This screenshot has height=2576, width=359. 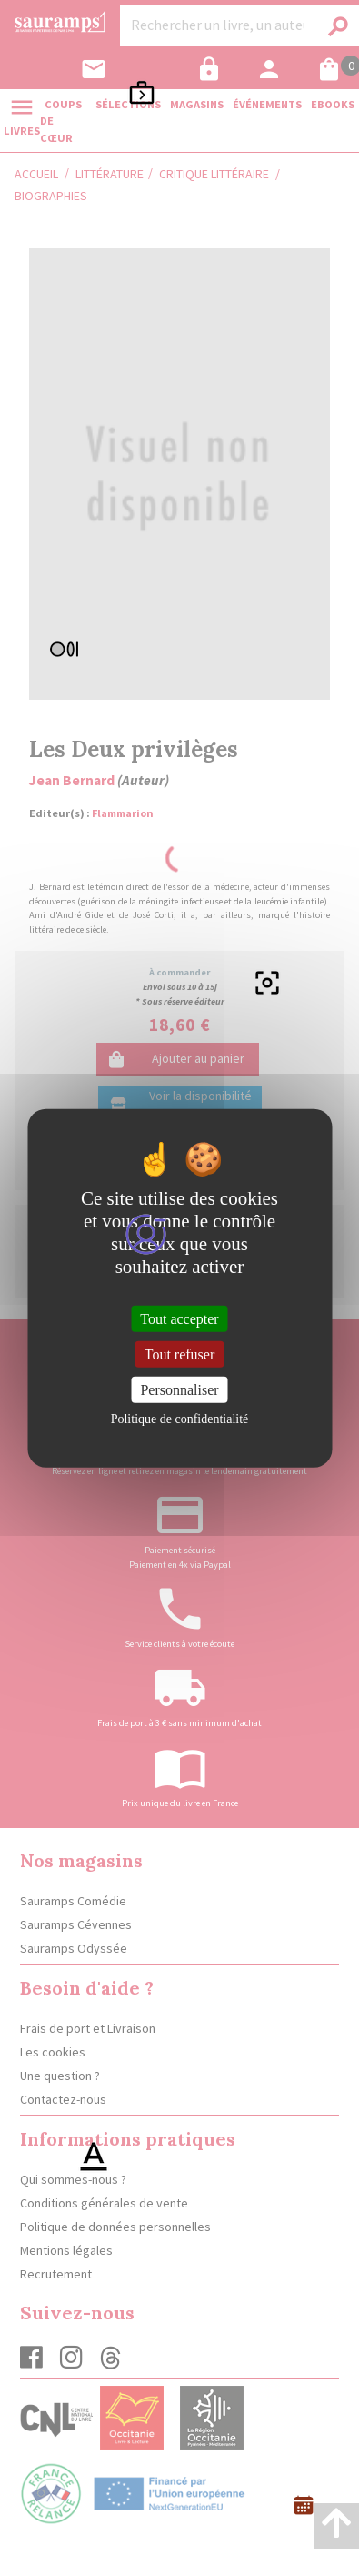 I want to click on format or style text, so click(x=94, y=2157).